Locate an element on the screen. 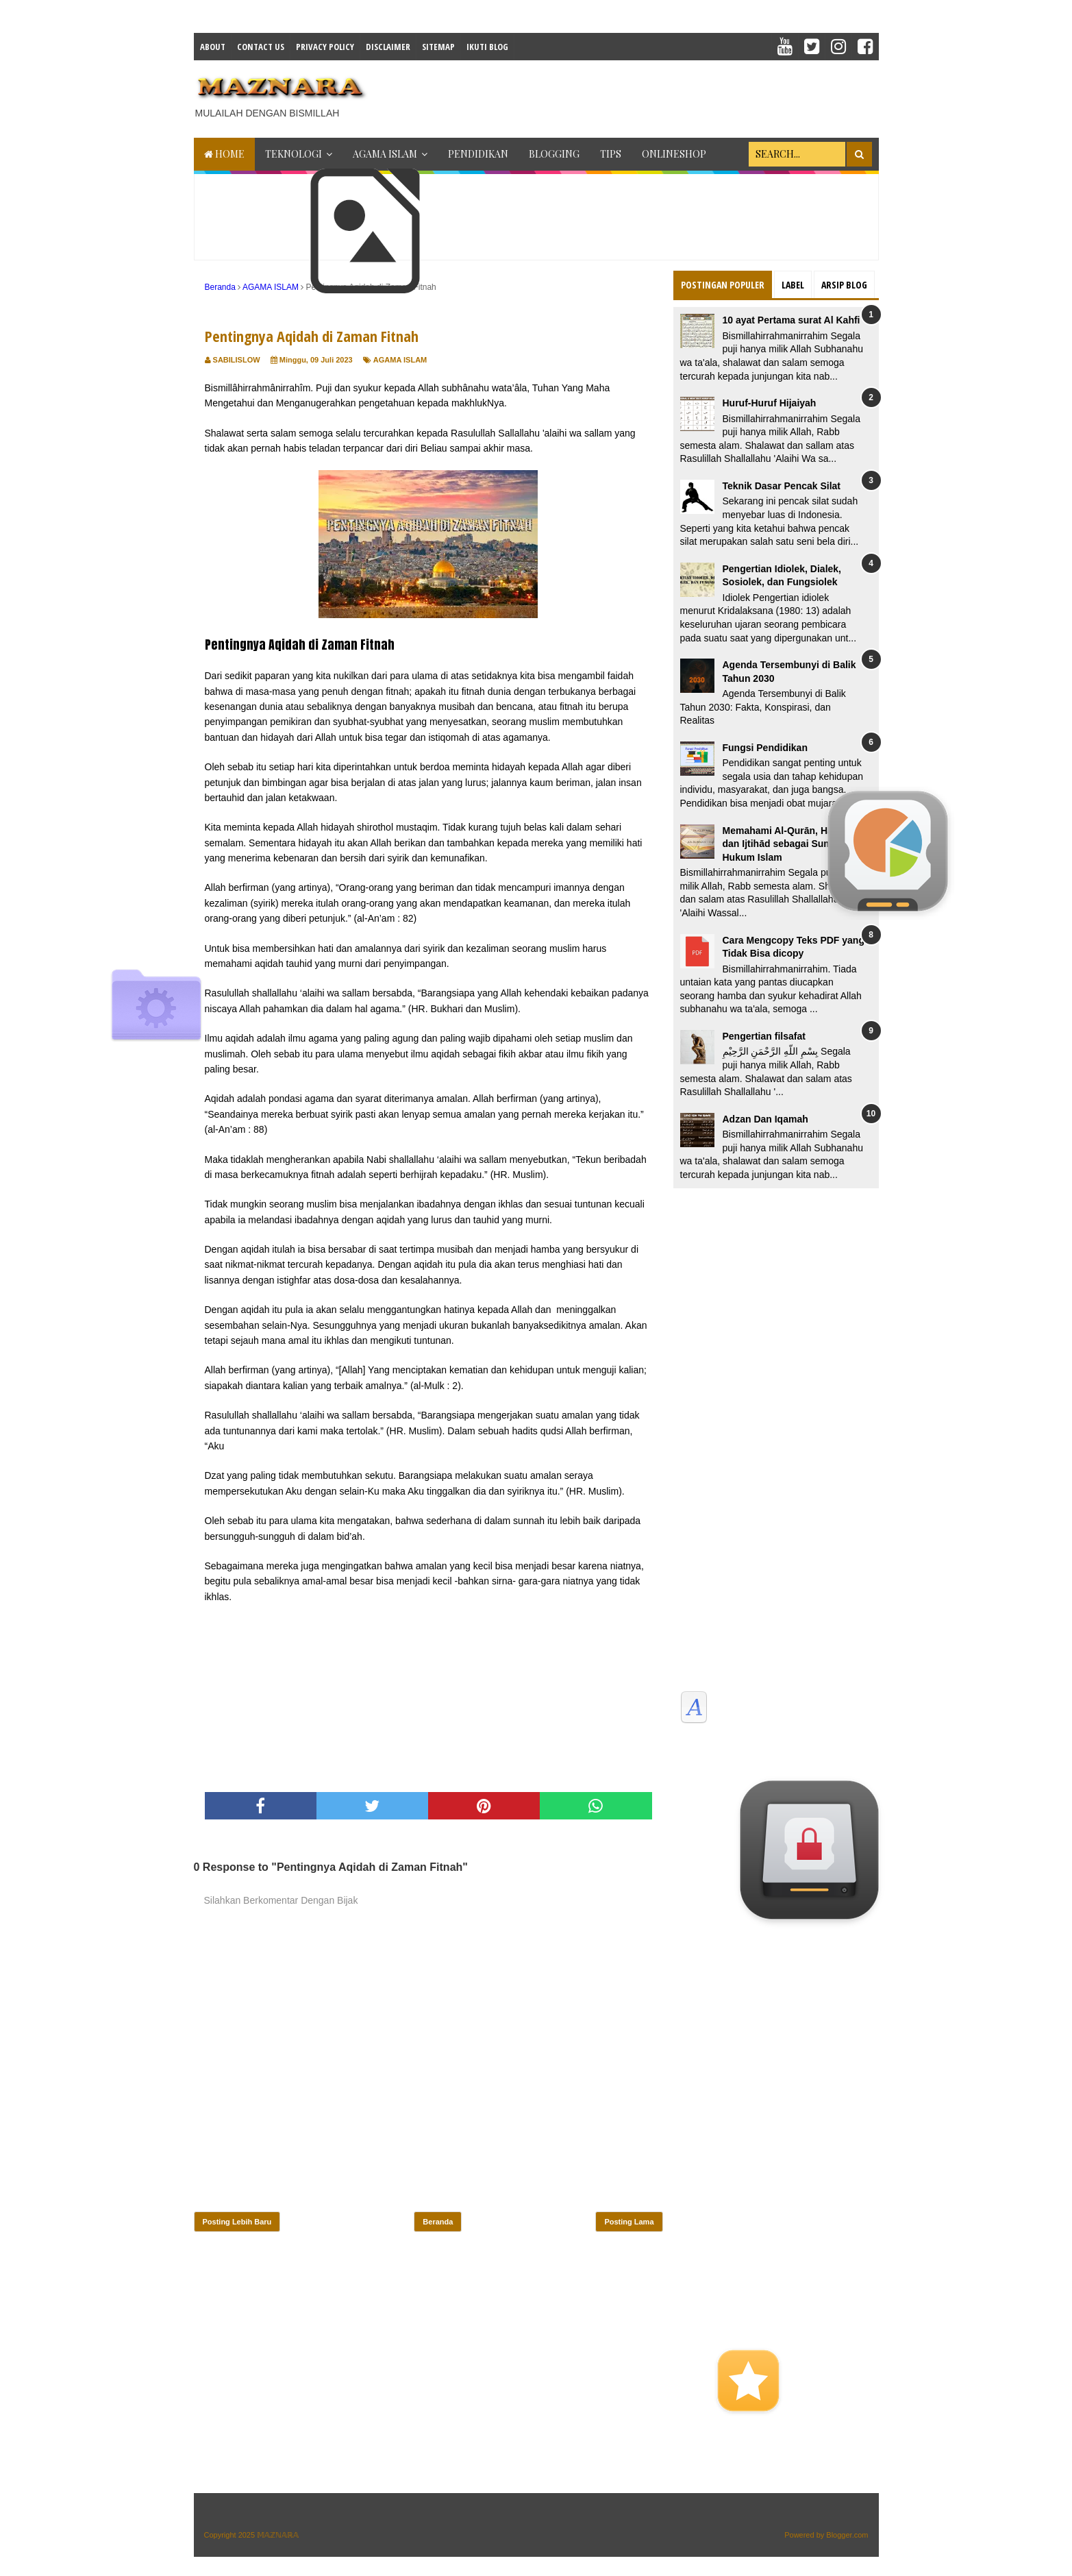 The width and height of the screenshot is (1072, 2576). access encryption and security settings is located at coordinates (809, 1850).